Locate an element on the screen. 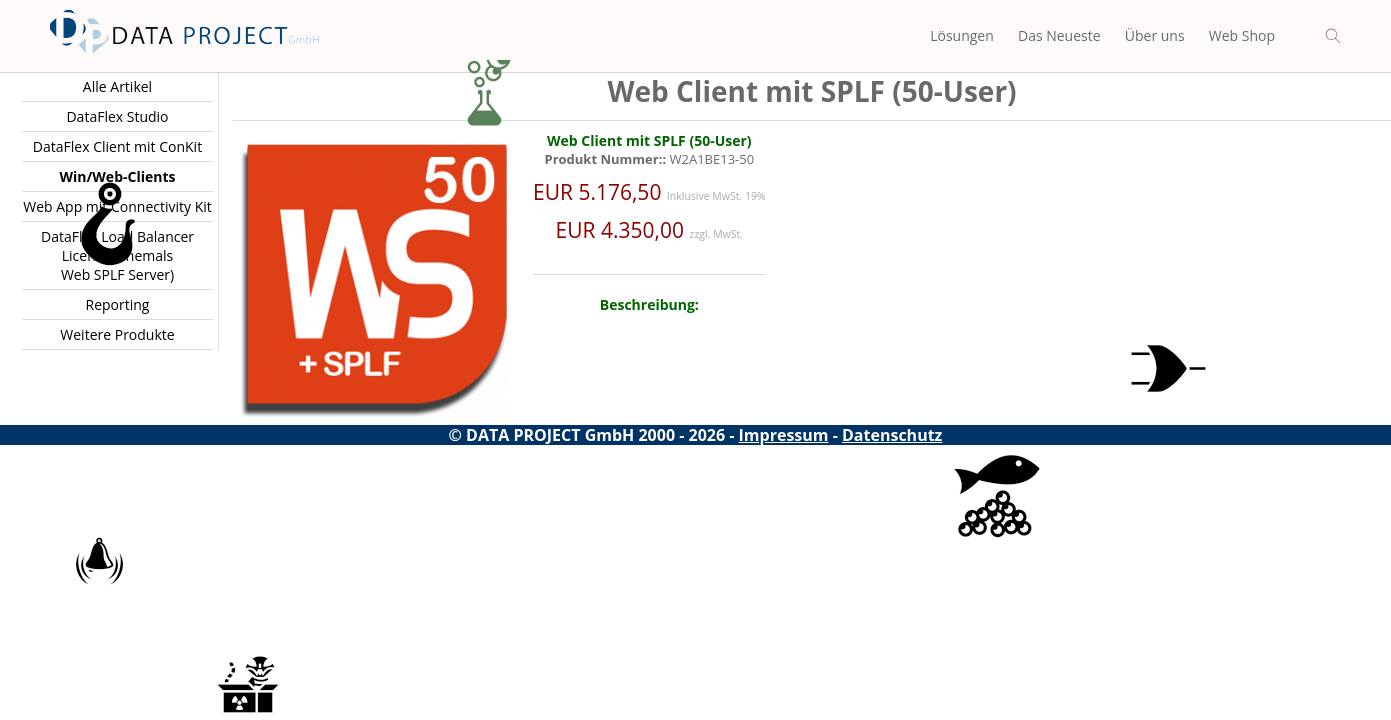  represents an OR logic gate in circuit design is located at coordinates (1168, 368).